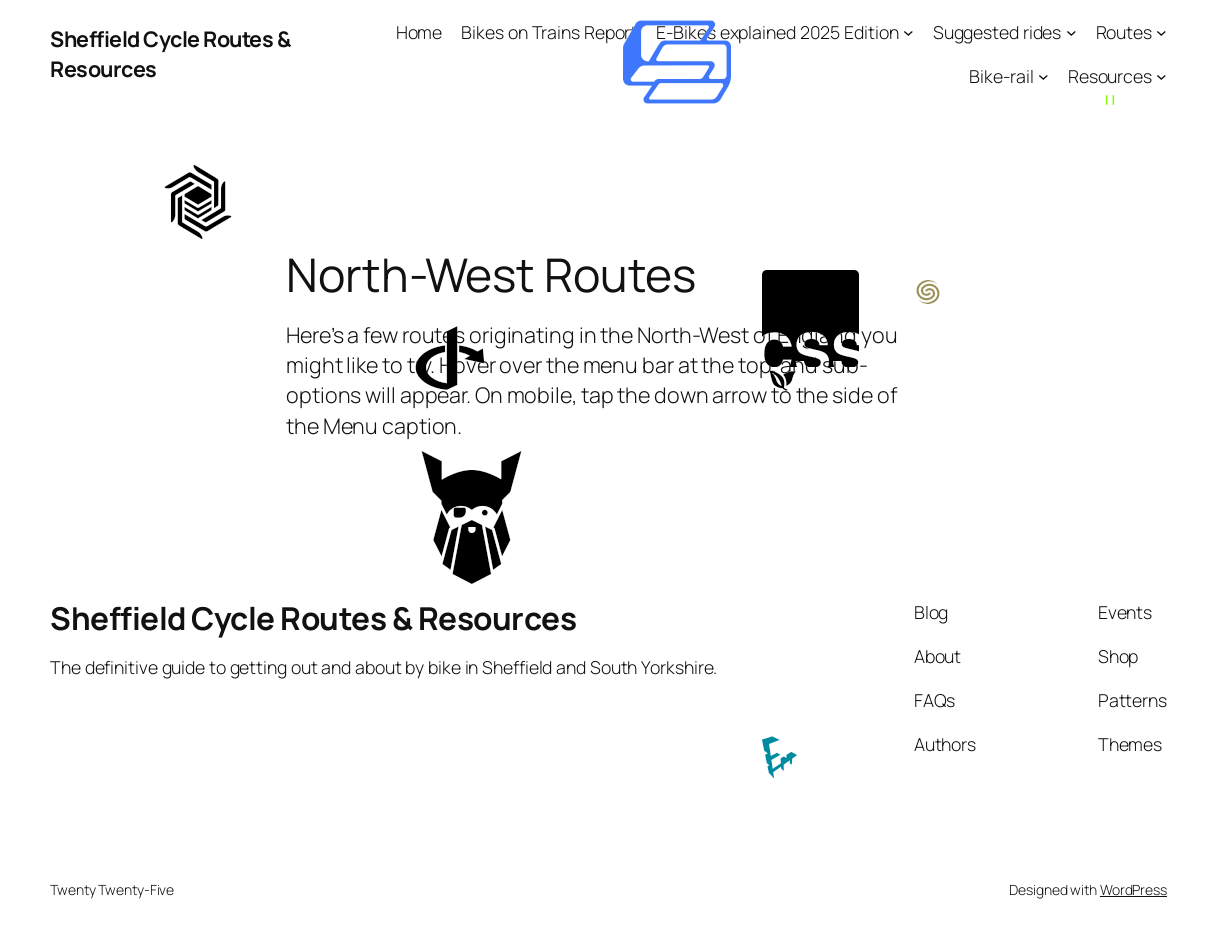 The width and height of the screenshot is (1217, 950). Describe the element at coordinates (928, 292) in the screenshot. I see `Laravel Nova administration panel logo` at that location.